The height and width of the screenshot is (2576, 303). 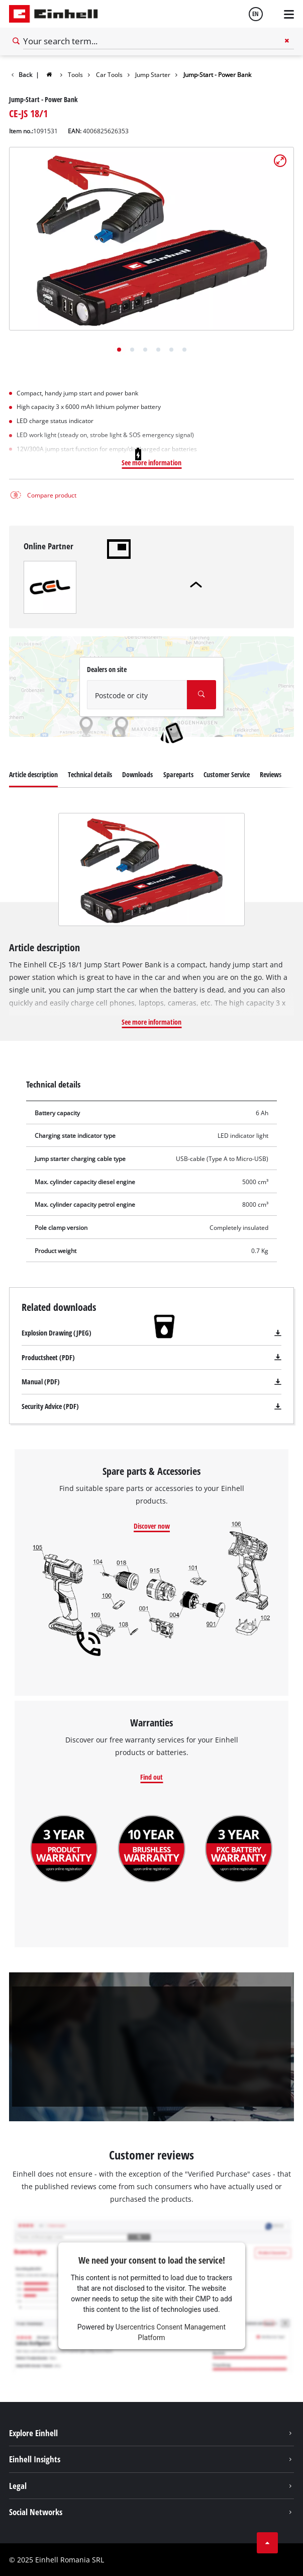 What do you see at coordinates (88, 1644) in the screenshot?
I see `indicates an active phone call in progress` at bounding box center [88, 1644].